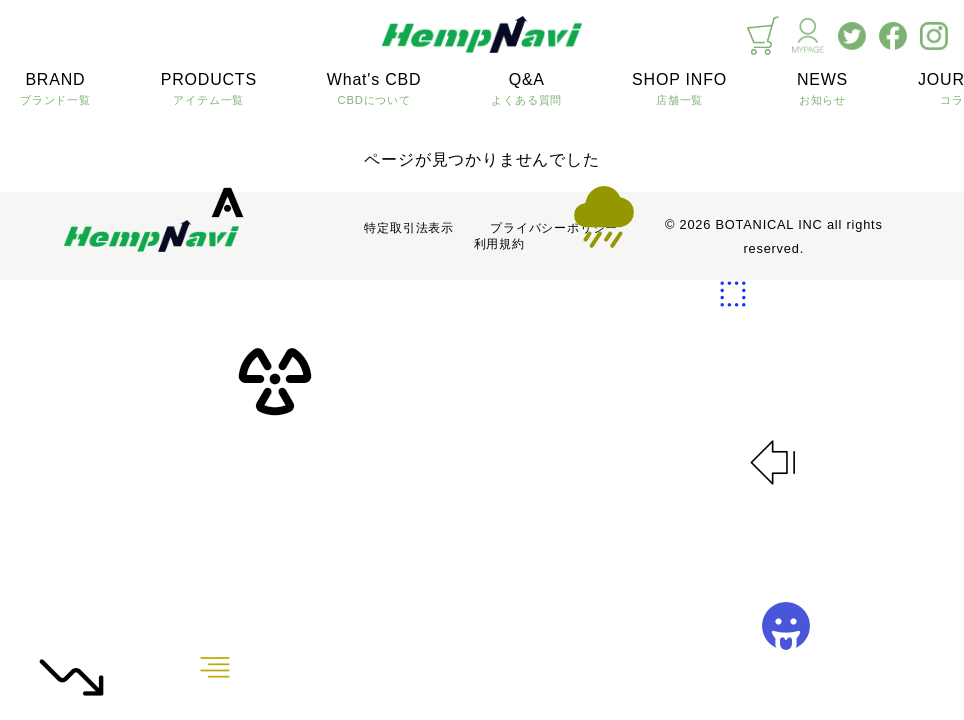 The height and width of the screenshot is (720, 964). I want to click on indicates radioactive or hazardous material warning, so click(275, 379).